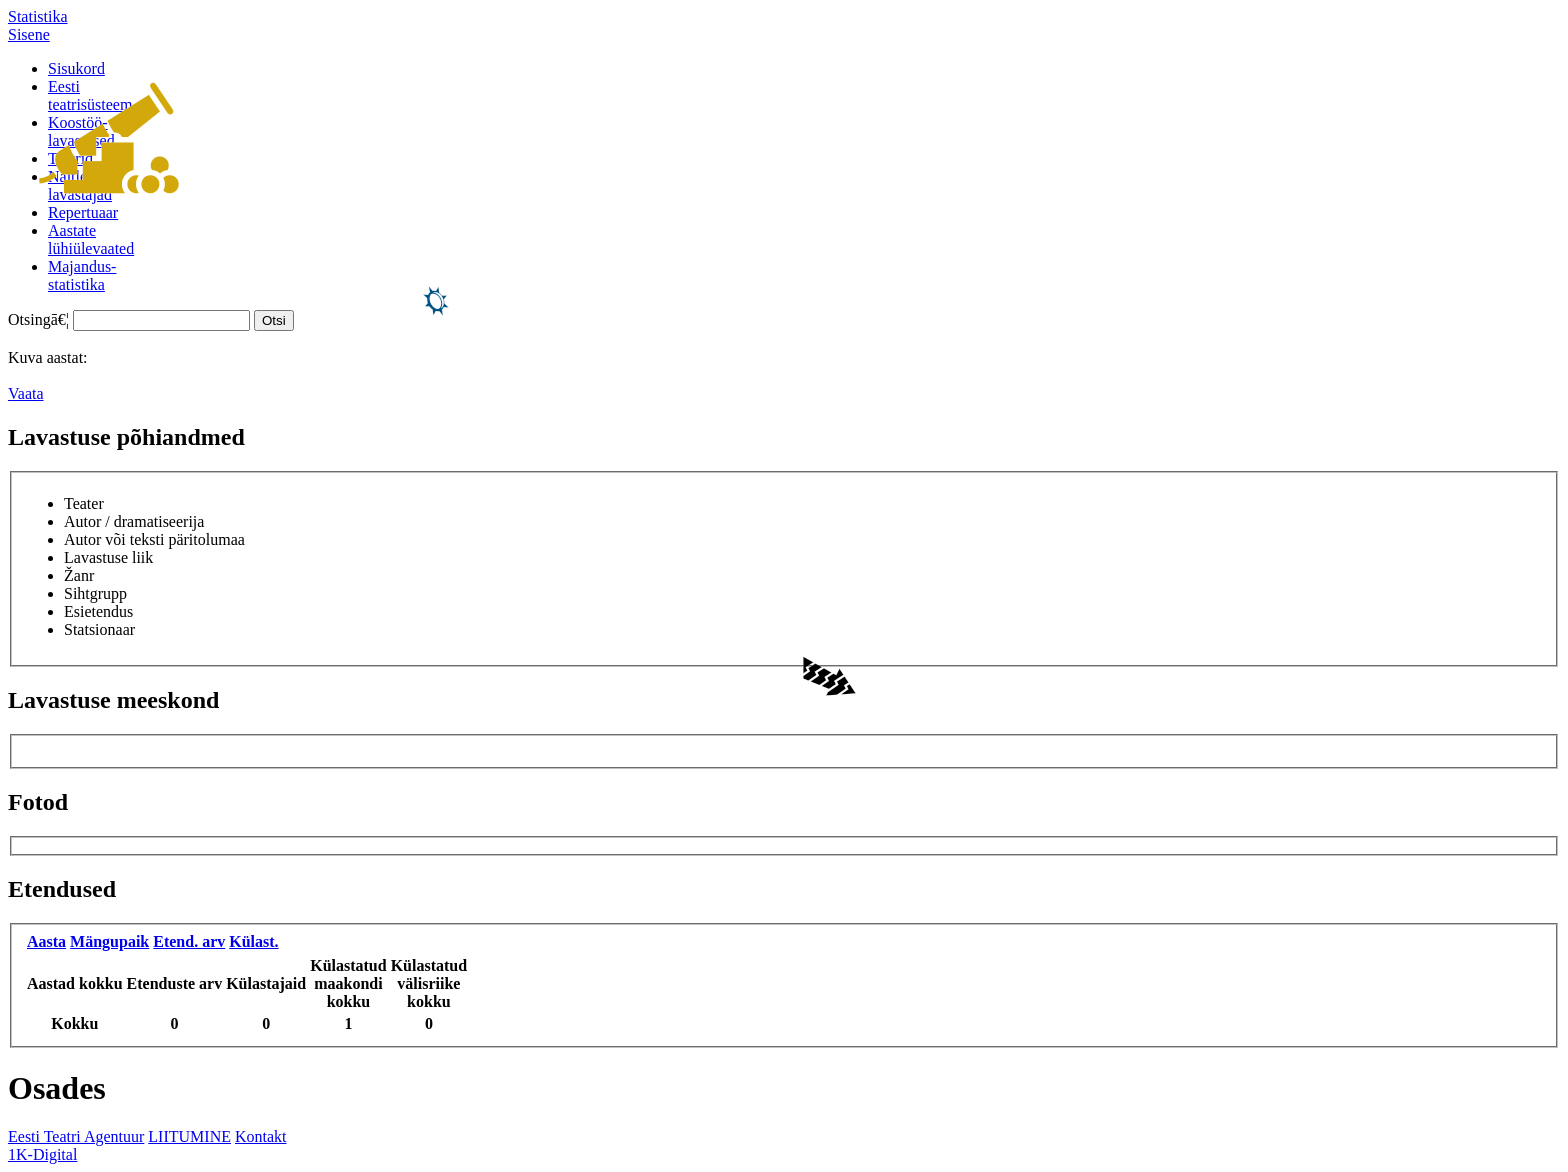  Describe the element at coordinates (829, 677) in the screenshot. I see `indicates a zigzag or indirect path direction` at that location.